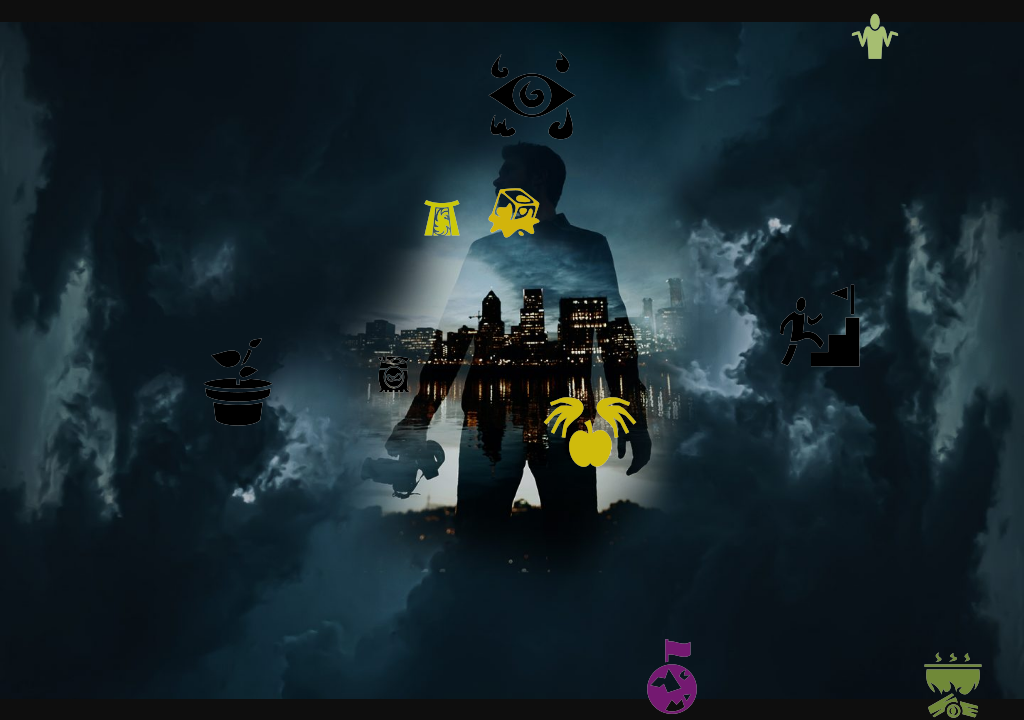  What do you see at coordinates (514, 212) in the screenshot?
I see `indicates a cooling effect or freeze ability wearing off` at bounding box center [514, 212].